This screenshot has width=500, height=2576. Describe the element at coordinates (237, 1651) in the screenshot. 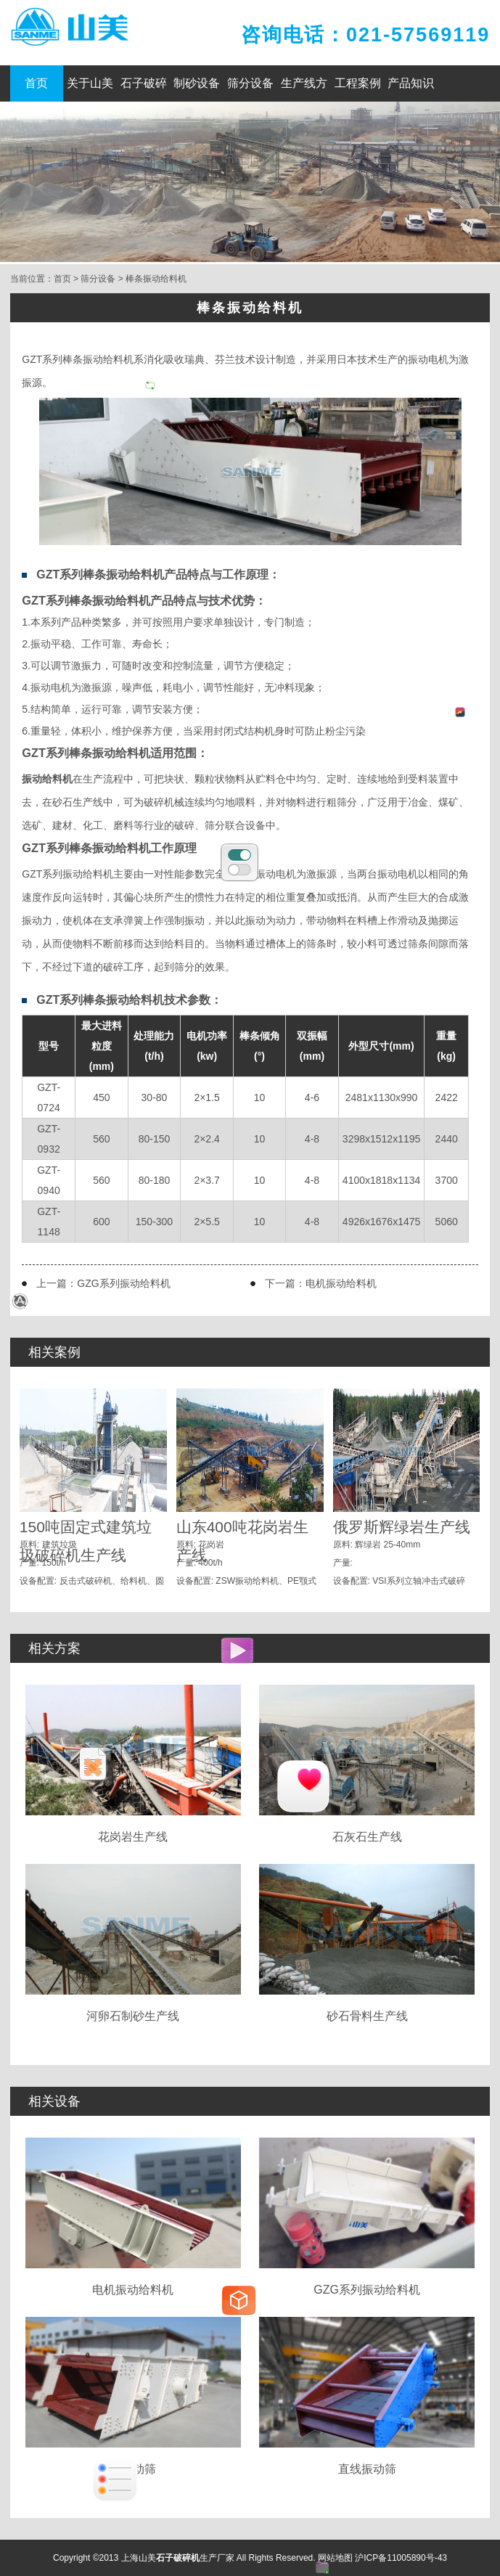

I see `open the video player app` at that location.